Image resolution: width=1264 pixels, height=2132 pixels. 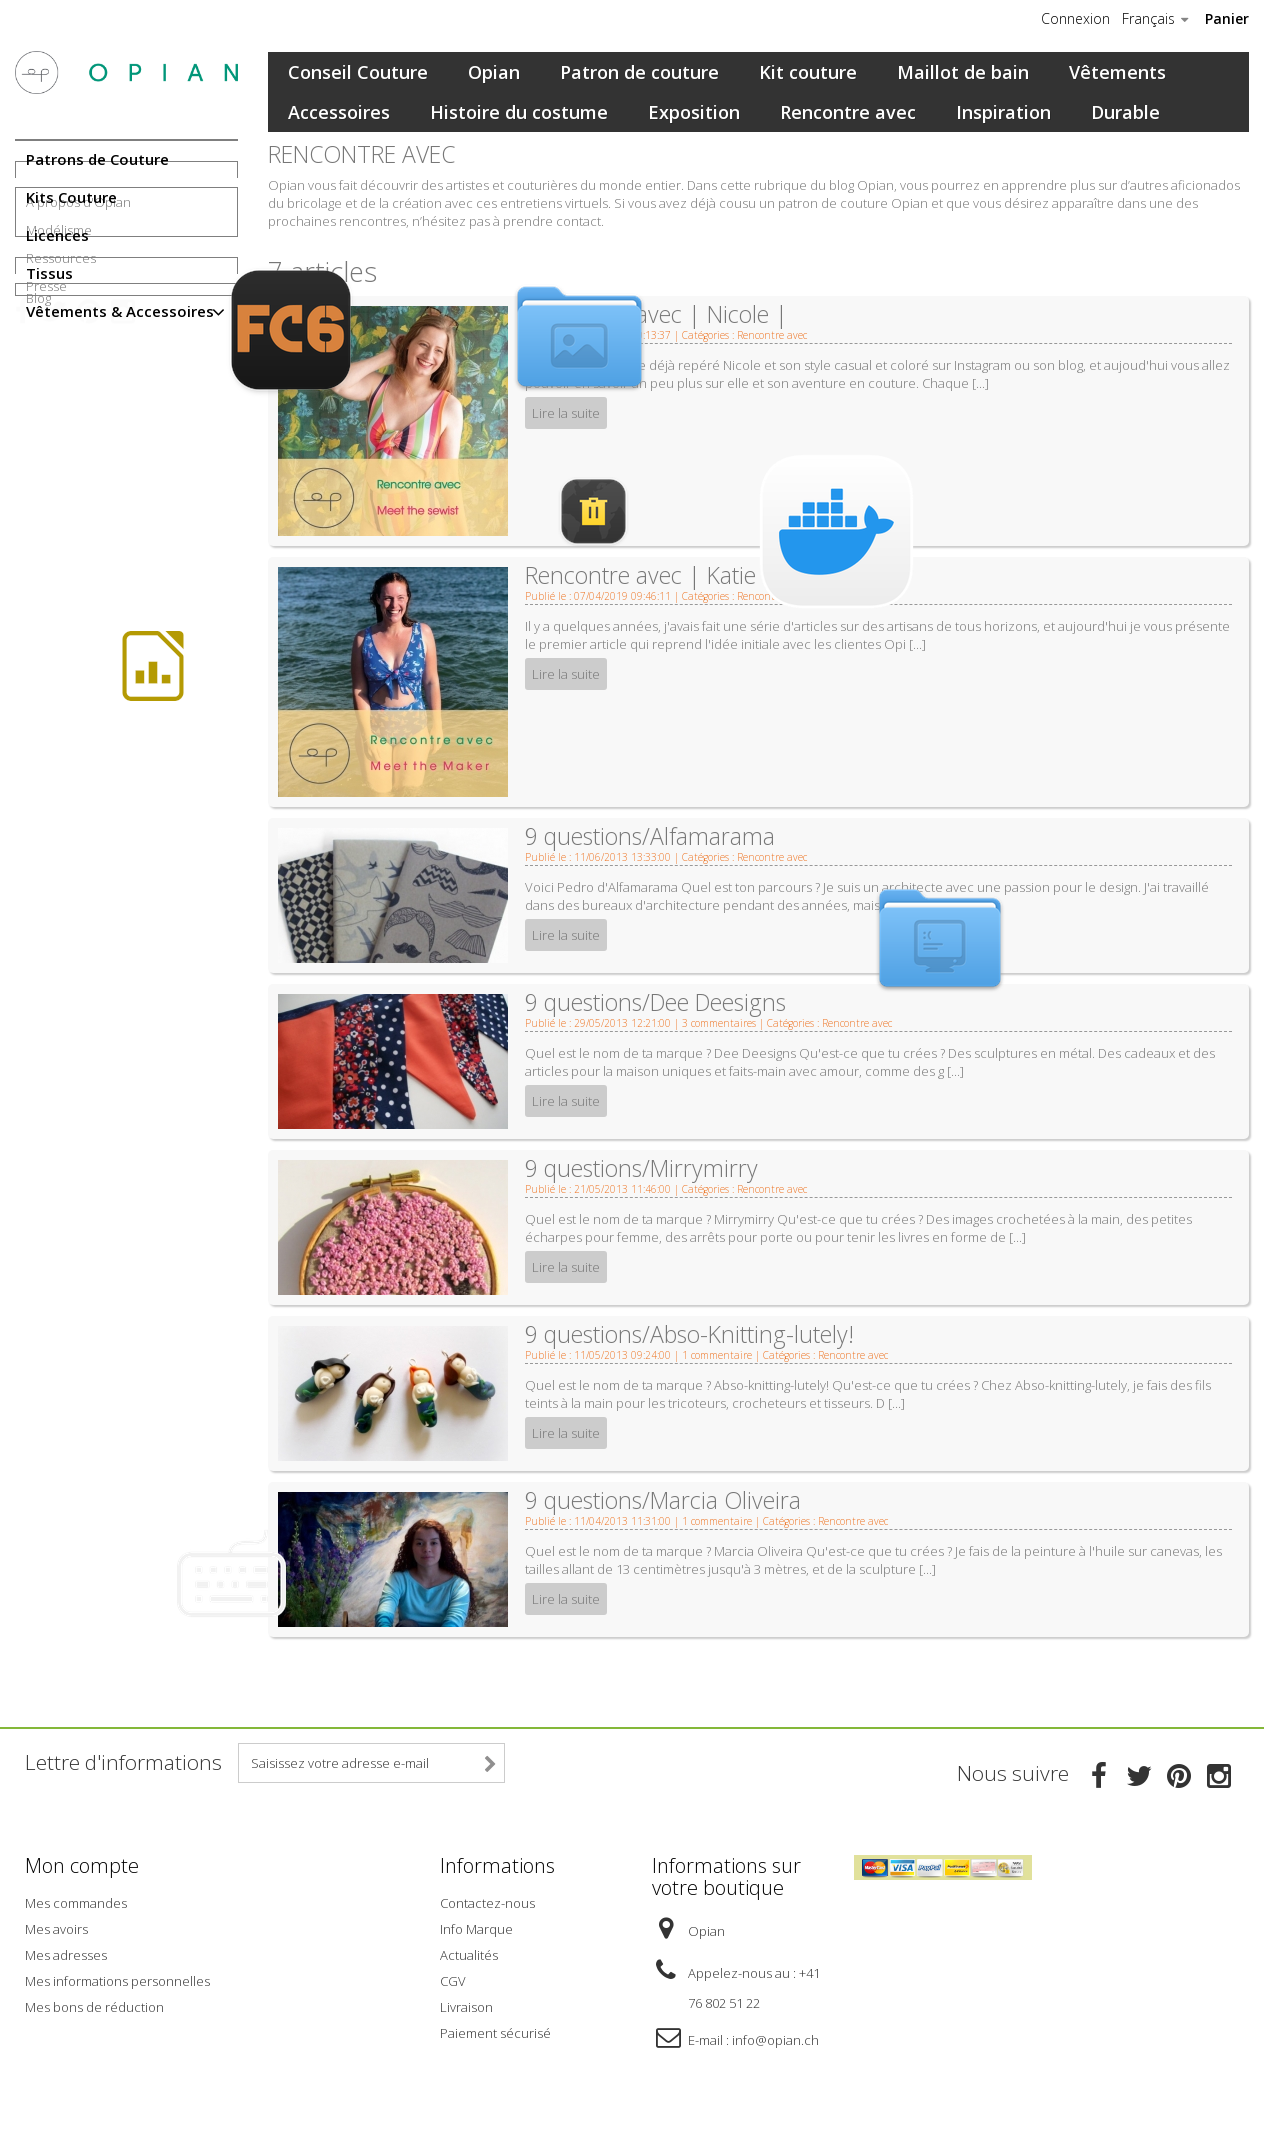 What do you see at coordinates (153, 666) in the screenshot?
I see `open LibreOffice Calc spreadsheet application` at bounding box center [153, 666].